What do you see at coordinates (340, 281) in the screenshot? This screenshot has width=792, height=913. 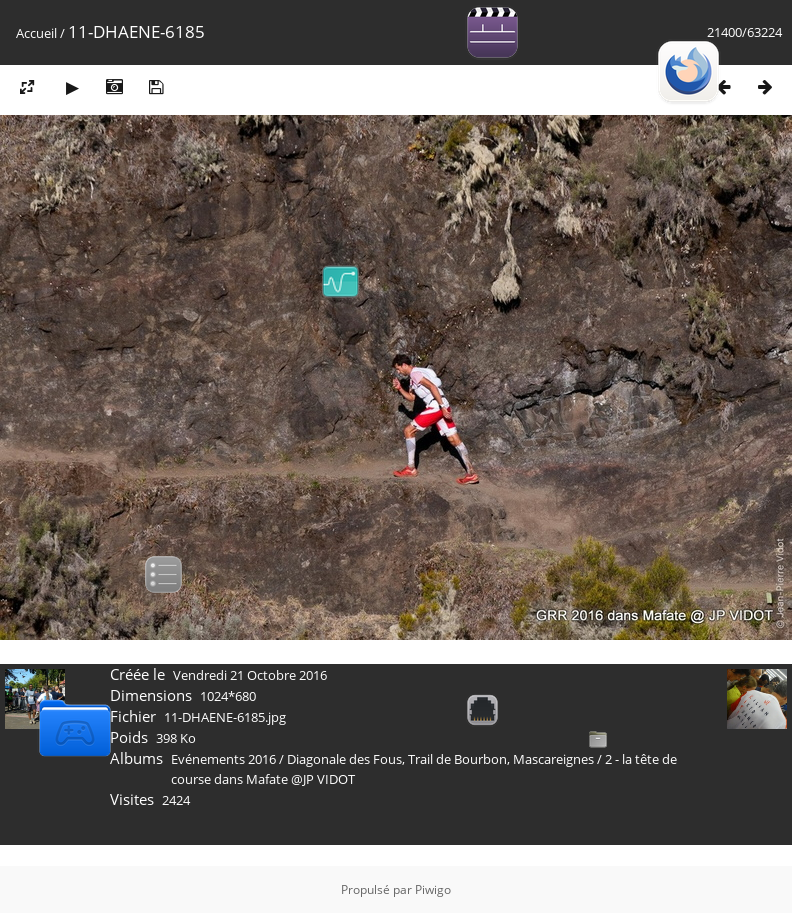 I see `open system resource monitor` at bounding box center [340, 281].